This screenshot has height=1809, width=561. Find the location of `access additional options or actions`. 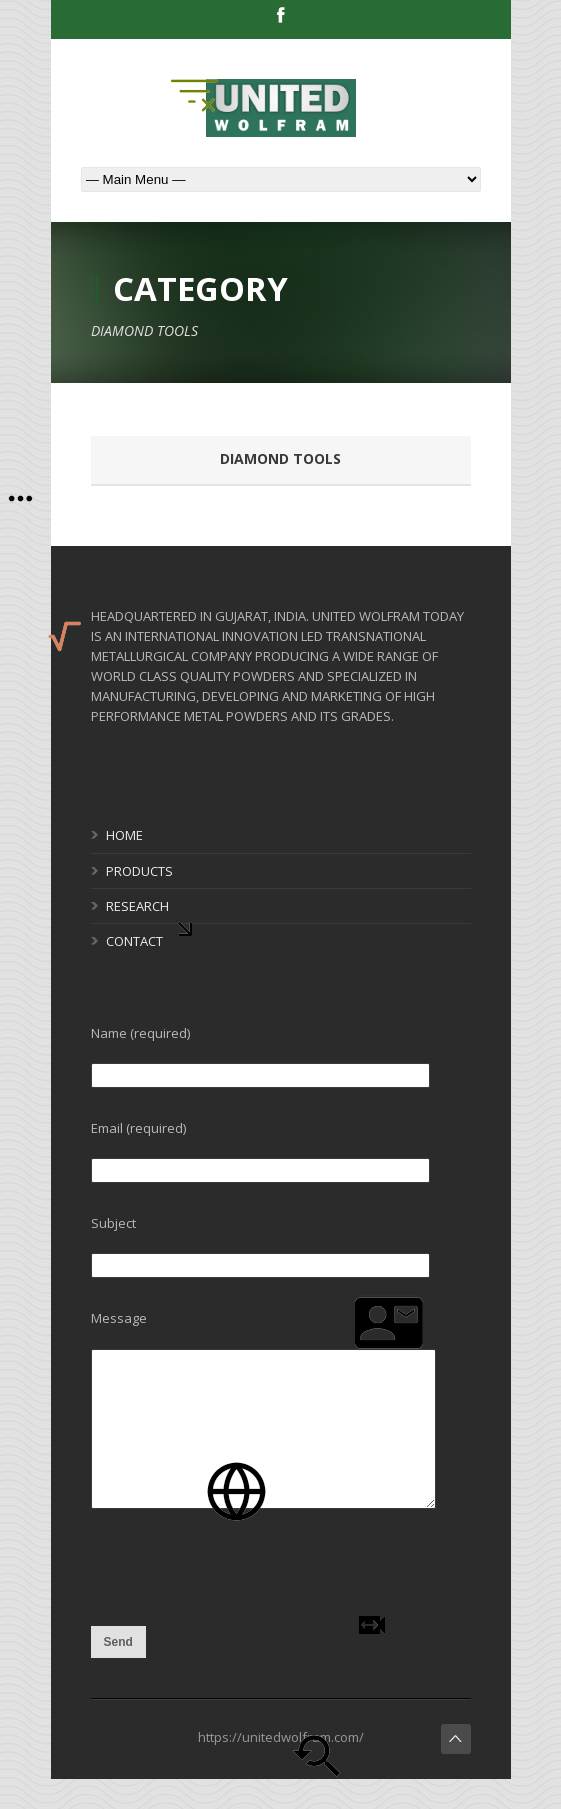

access additional options or actions is located at coordinates (20, 498).